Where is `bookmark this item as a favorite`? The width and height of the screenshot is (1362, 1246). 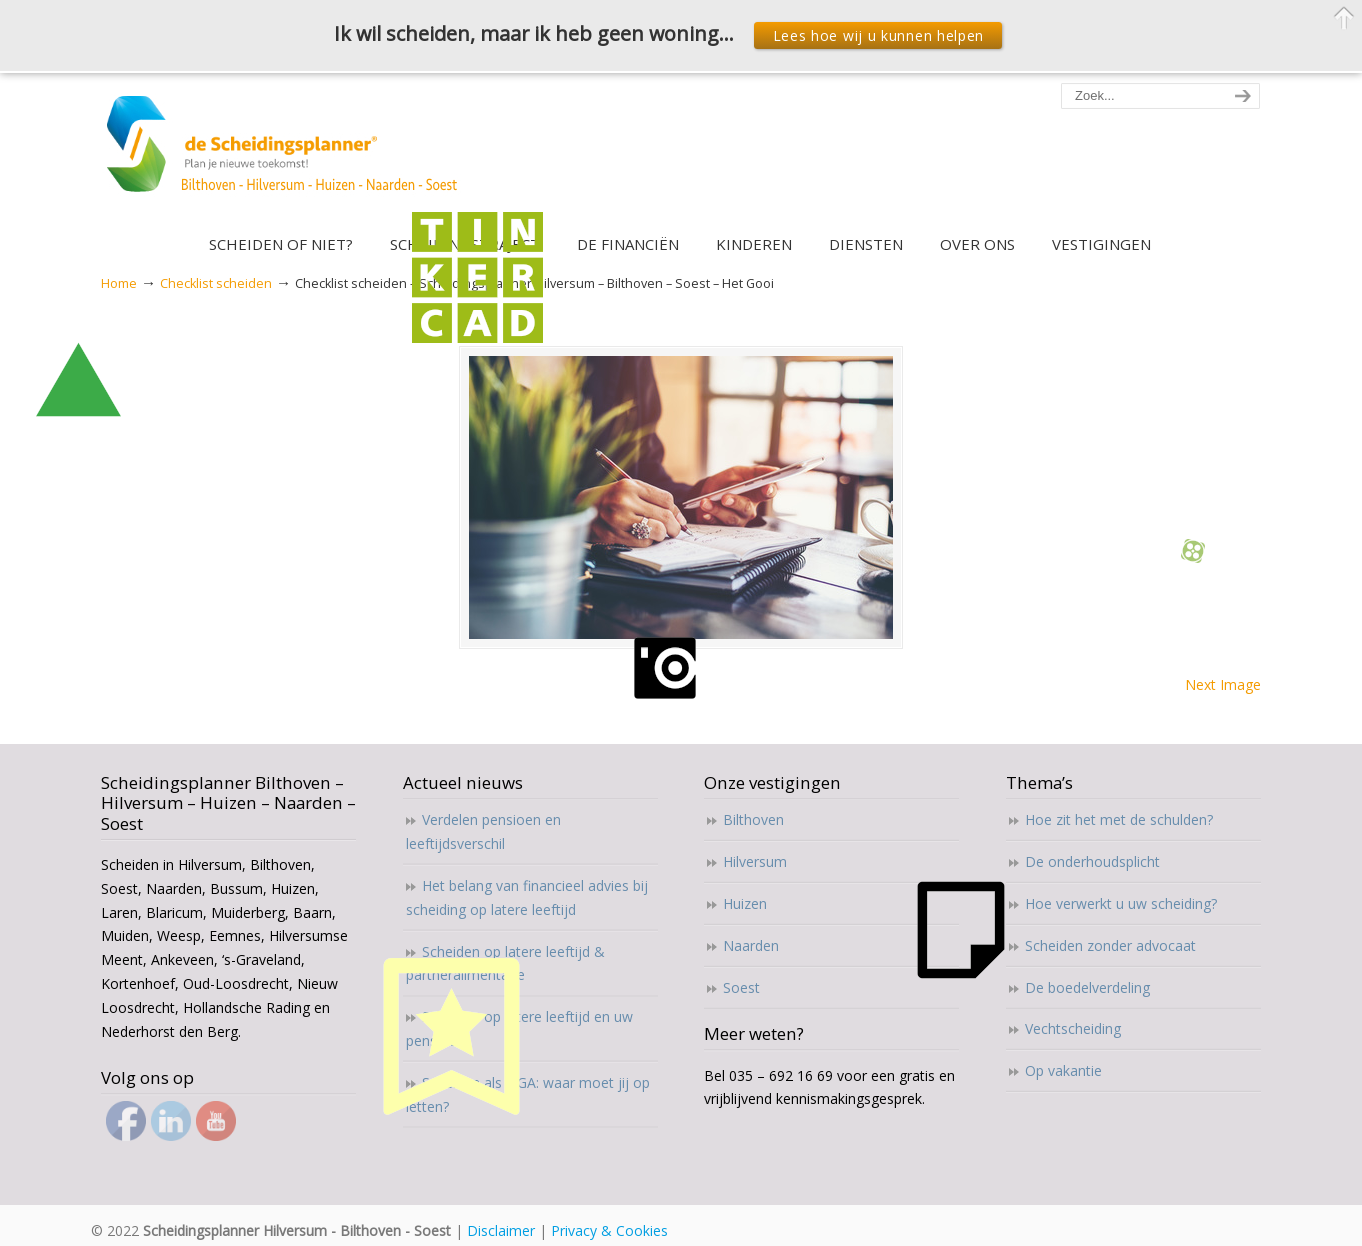
bookmark this item as a favorite is located at coordinates (451, 1033).